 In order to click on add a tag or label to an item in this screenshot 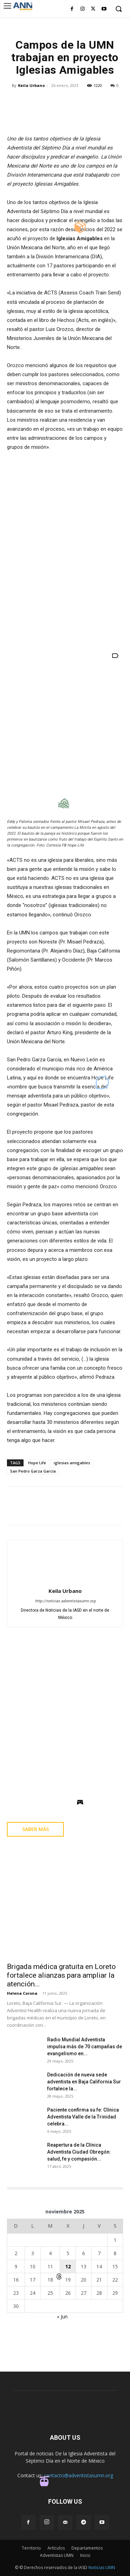, I will do `click(115, 656)`.